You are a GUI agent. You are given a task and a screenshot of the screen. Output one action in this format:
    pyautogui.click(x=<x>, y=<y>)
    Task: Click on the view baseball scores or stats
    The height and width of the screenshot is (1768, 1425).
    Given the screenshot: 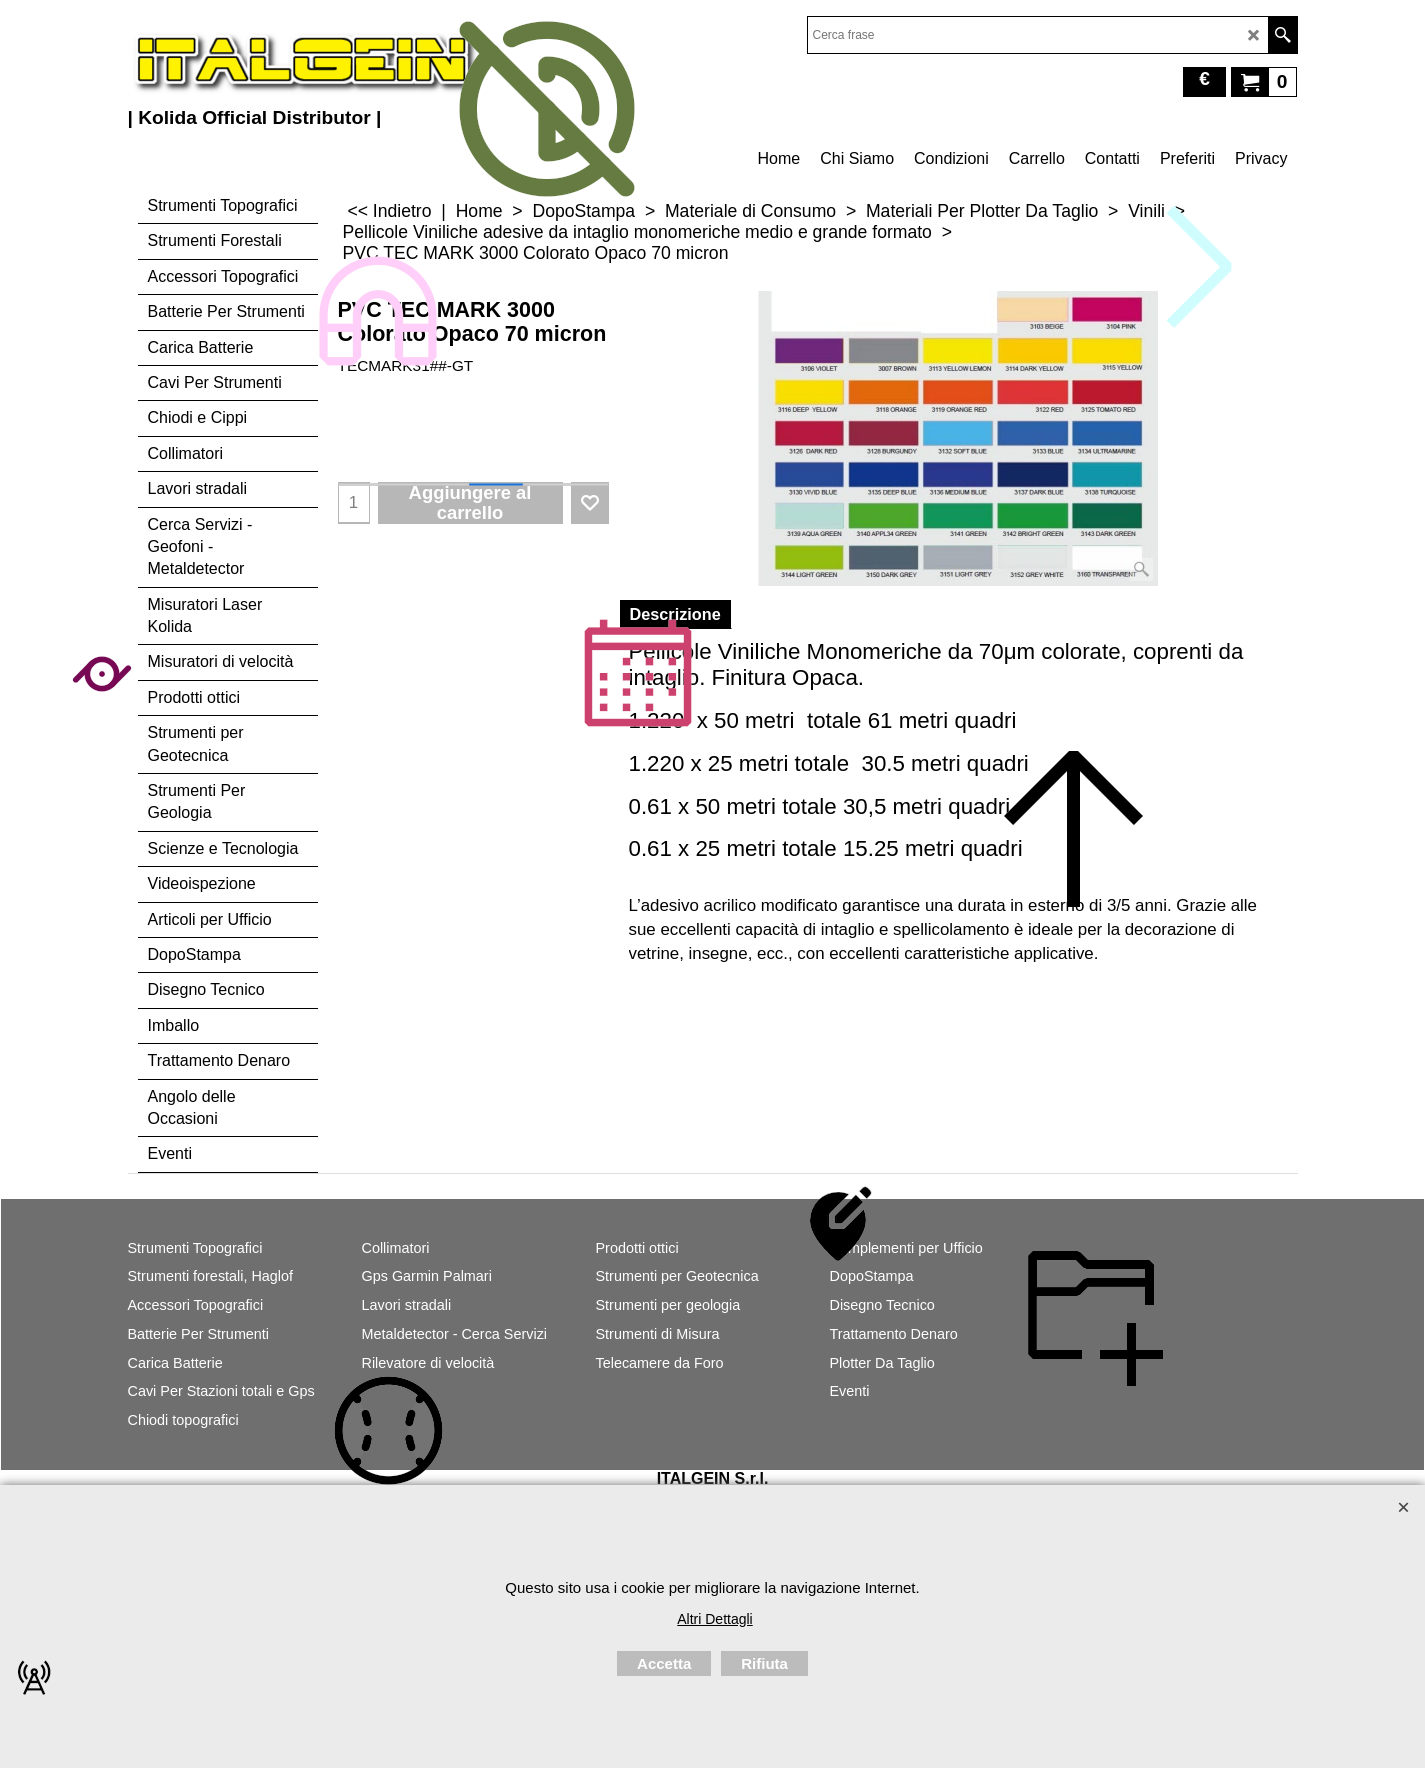 What is the action you would take?
    pyautogui.click(x=388, y=1430)
    